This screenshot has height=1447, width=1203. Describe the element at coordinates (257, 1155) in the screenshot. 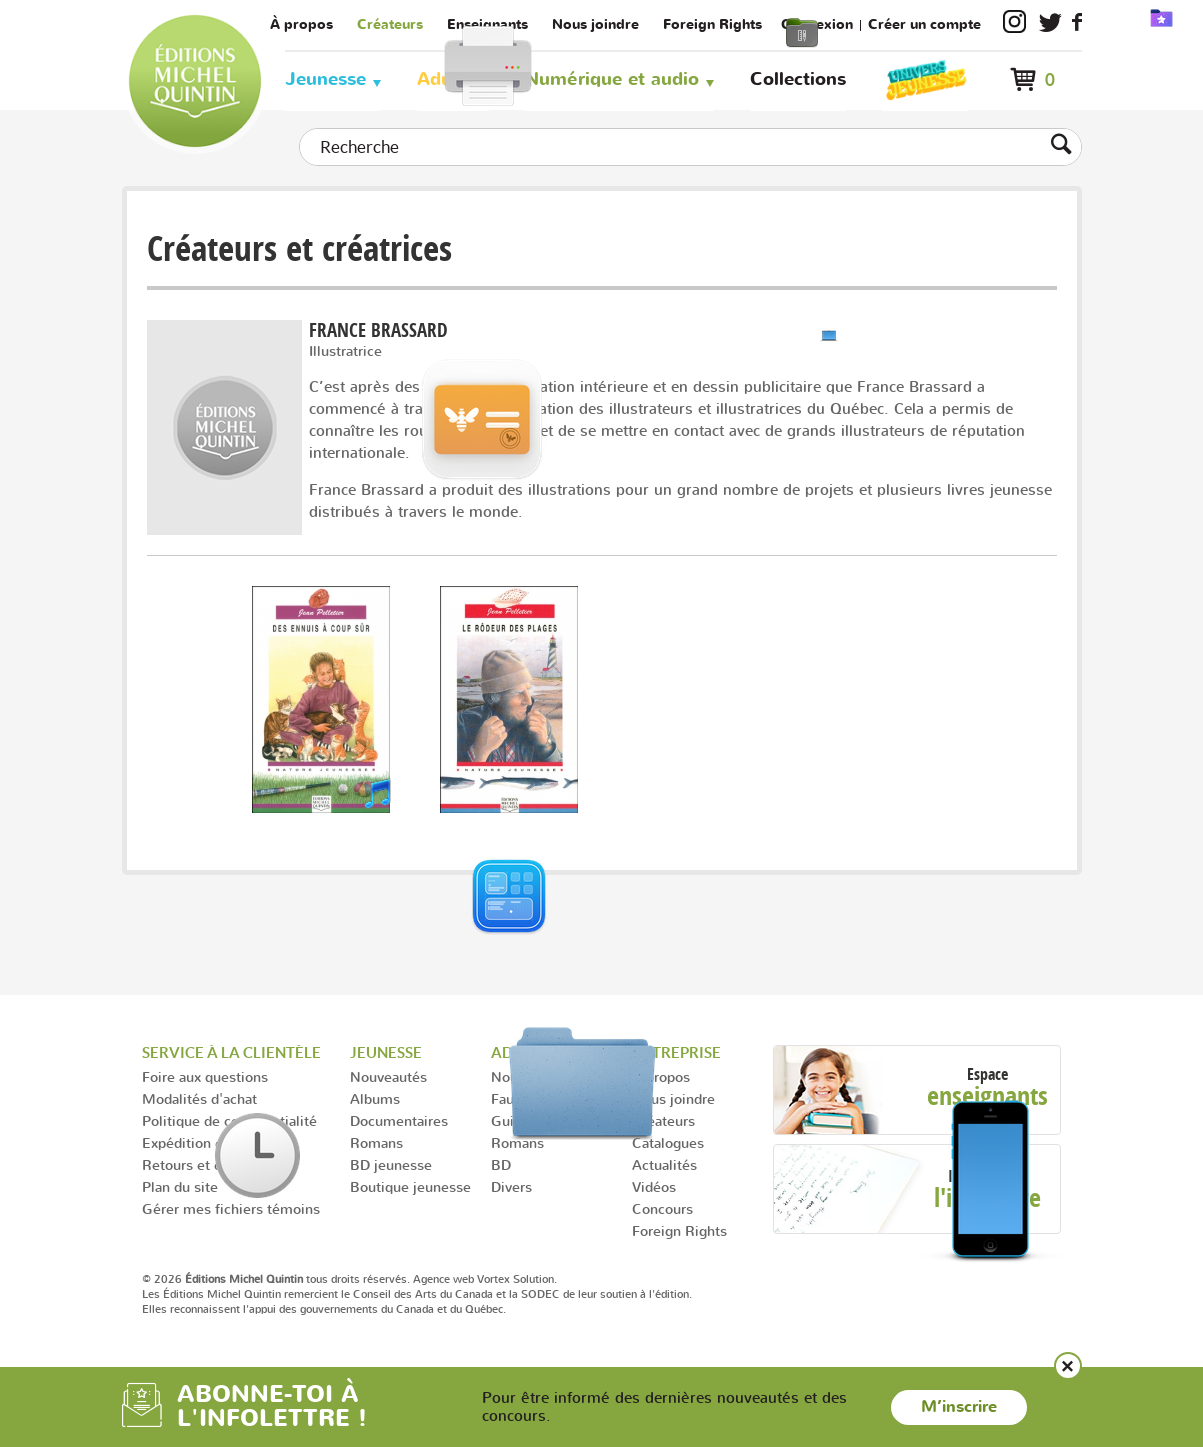

I see `indicates a time-sensitive or scheduled item` at that location.